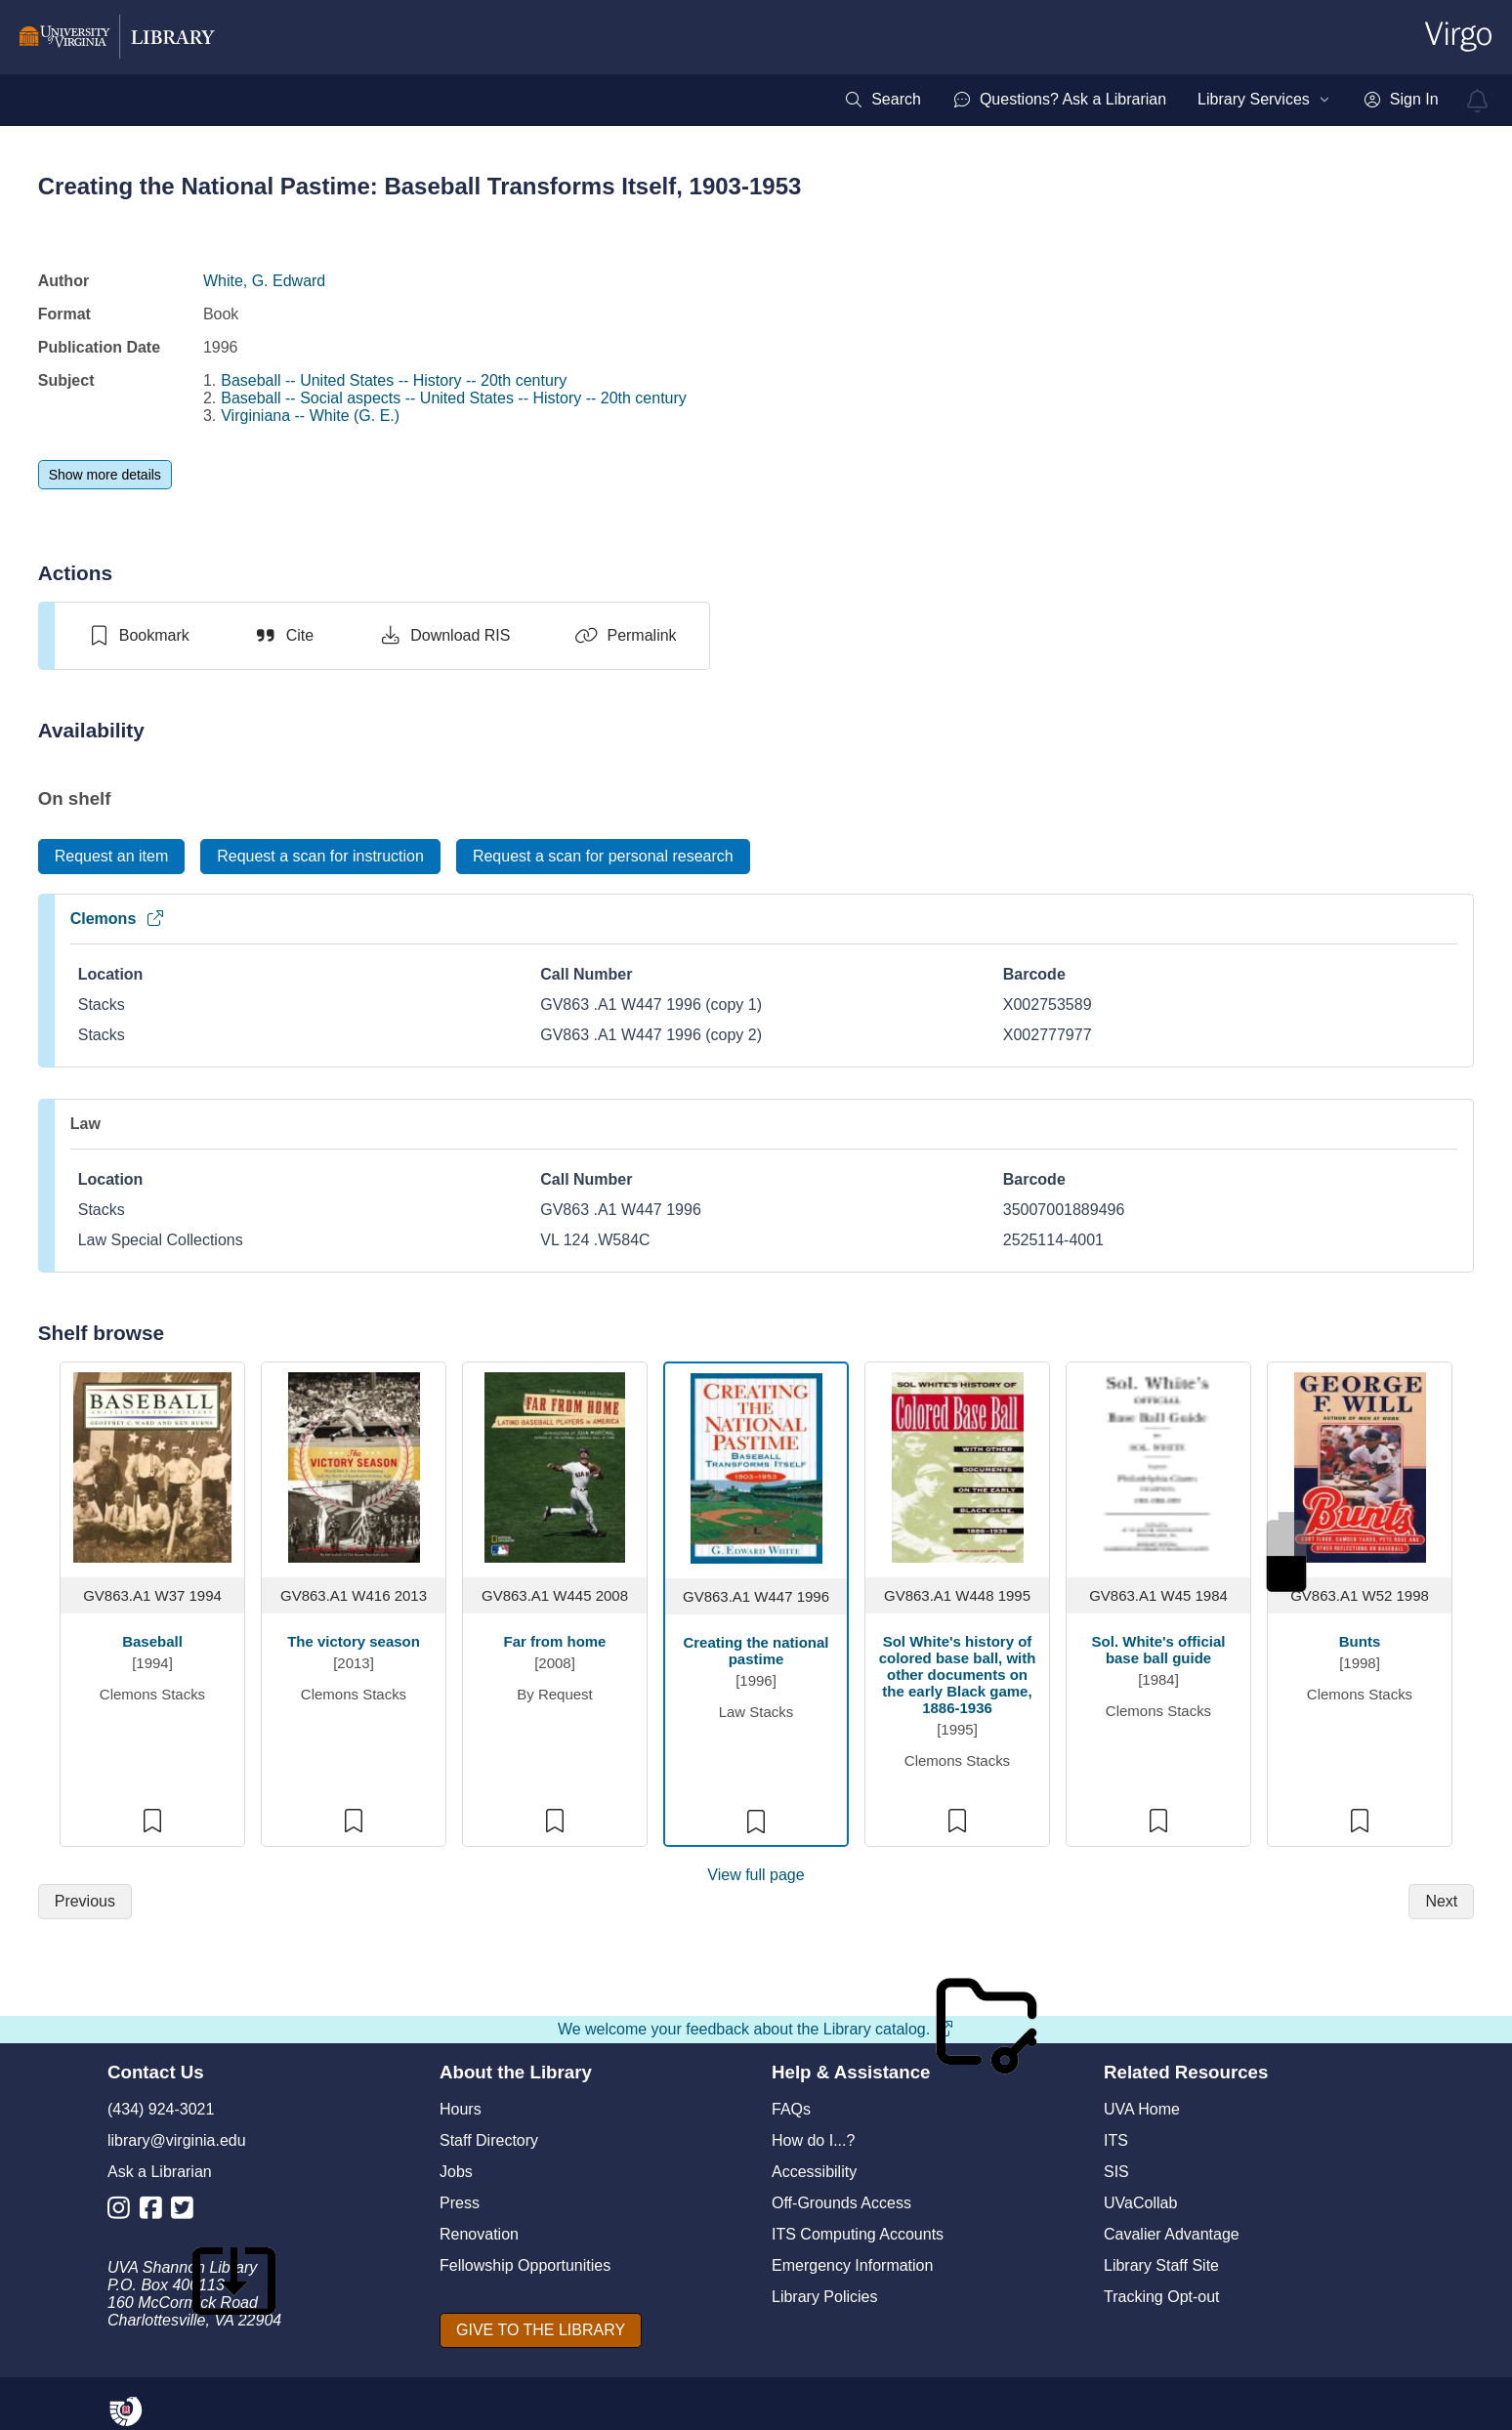 Image resolution: width=1512 pixels, height=2430 pixels. What do you see at coordinates (233, 2281) in the screenshot?
I see `download system update` at bounding box center [233, 2281].